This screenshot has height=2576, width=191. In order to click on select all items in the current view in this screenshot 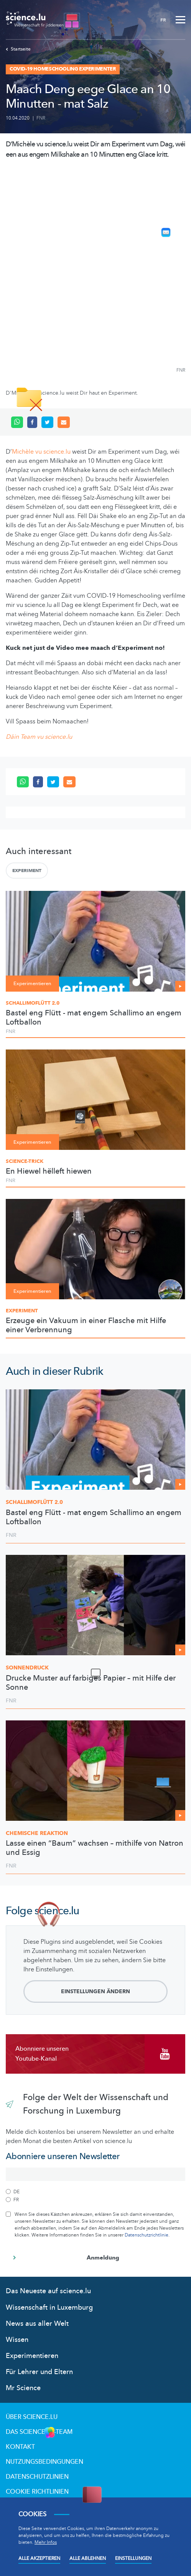, I will do `click(72, 21)`.